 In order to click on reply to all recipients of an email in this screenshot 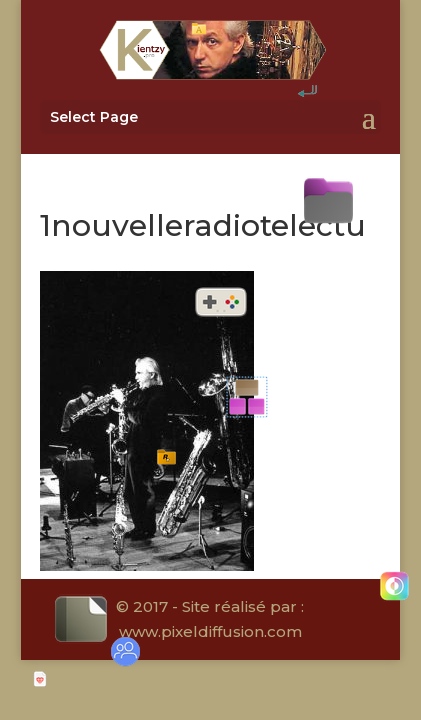, I will do `click(307, 91)`.